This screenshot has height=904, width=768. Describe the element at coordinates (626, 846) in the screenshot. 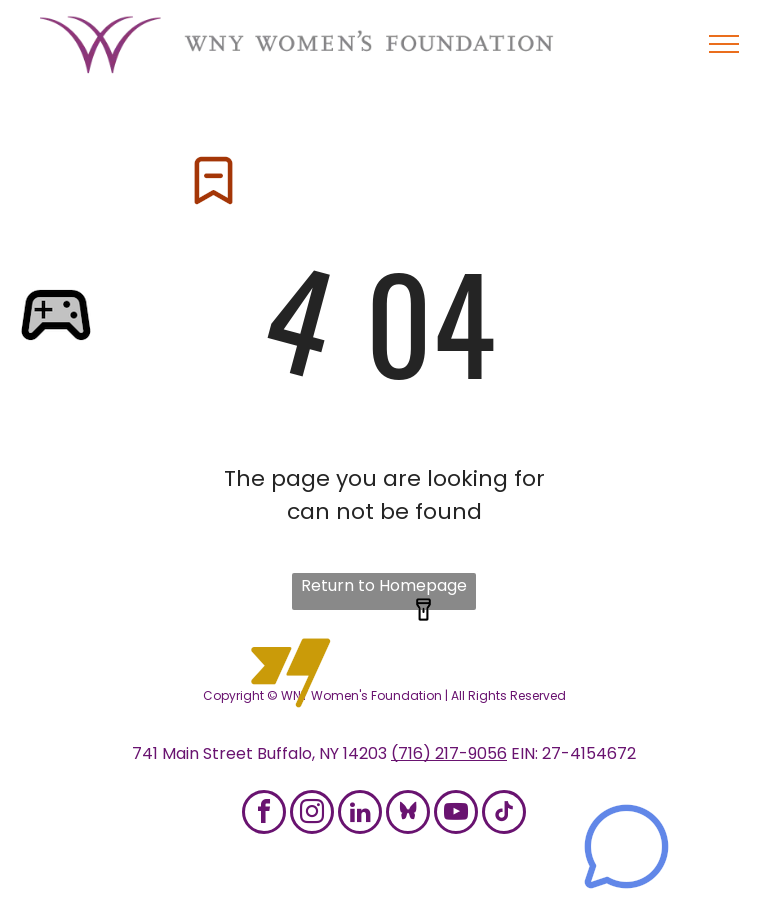

I see `open chat or messaging` at that location.